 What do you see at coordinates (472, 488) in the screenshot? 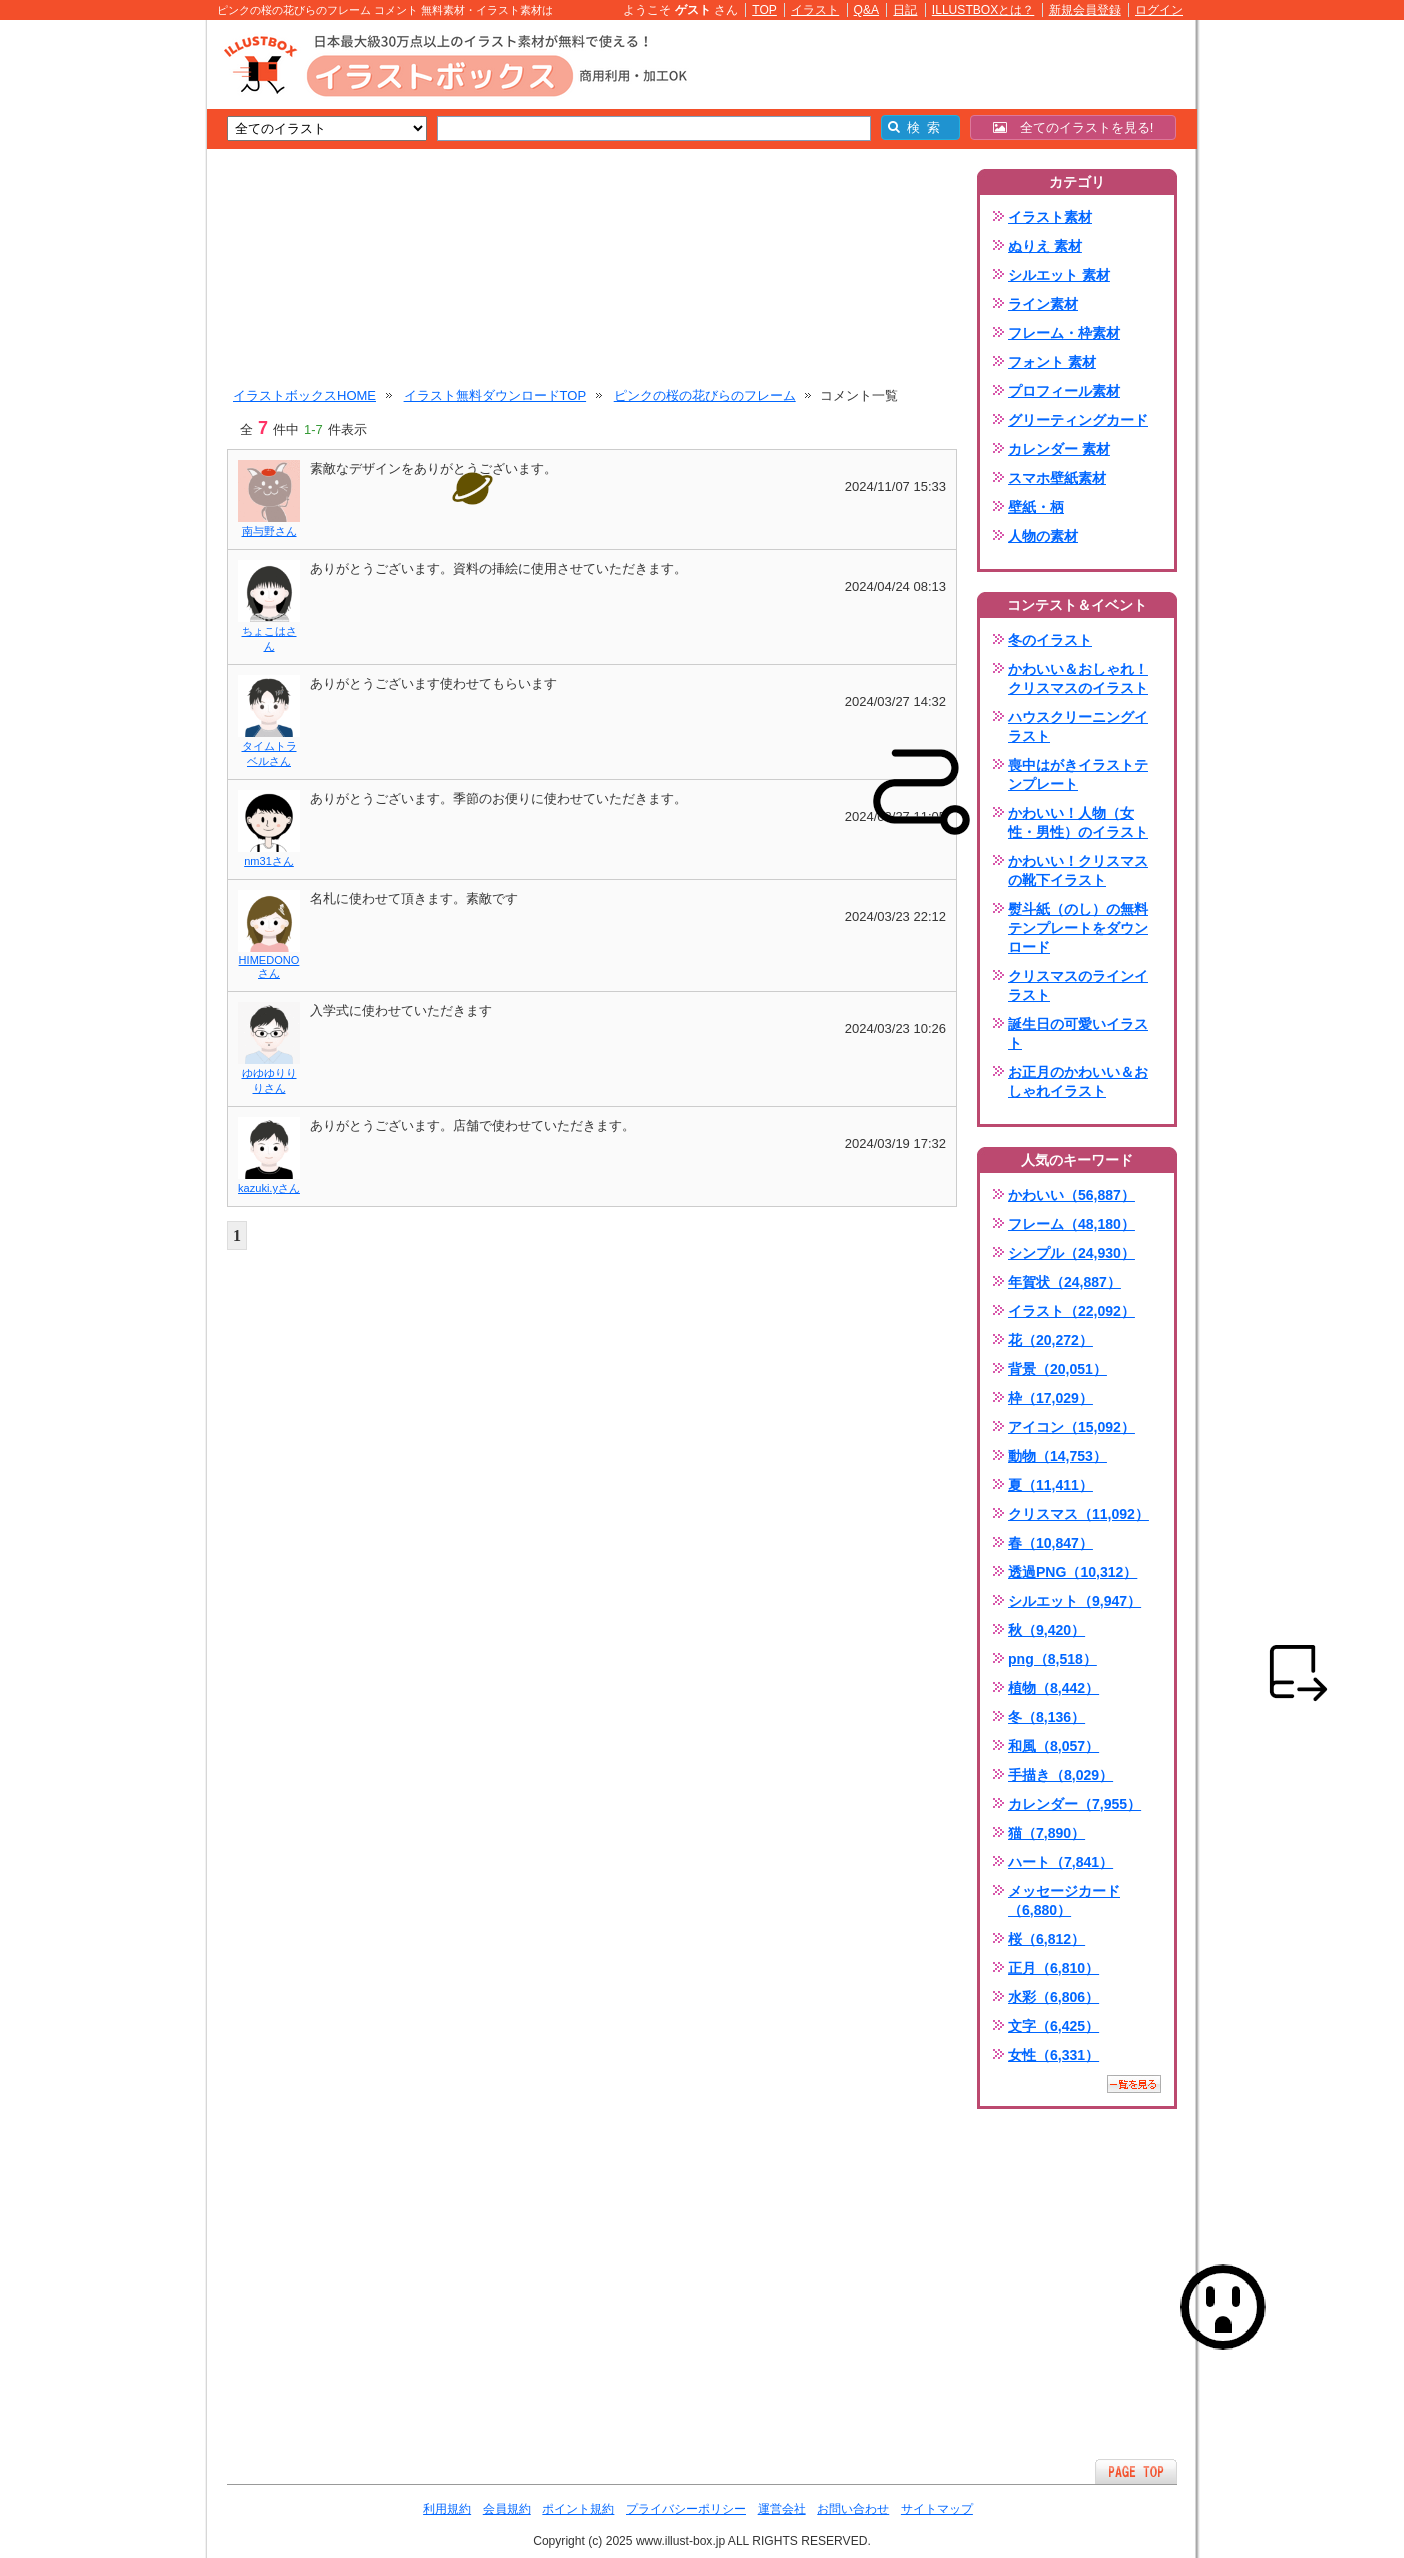
I see `explore global or worldwide content` at bounding box center [472, 488].